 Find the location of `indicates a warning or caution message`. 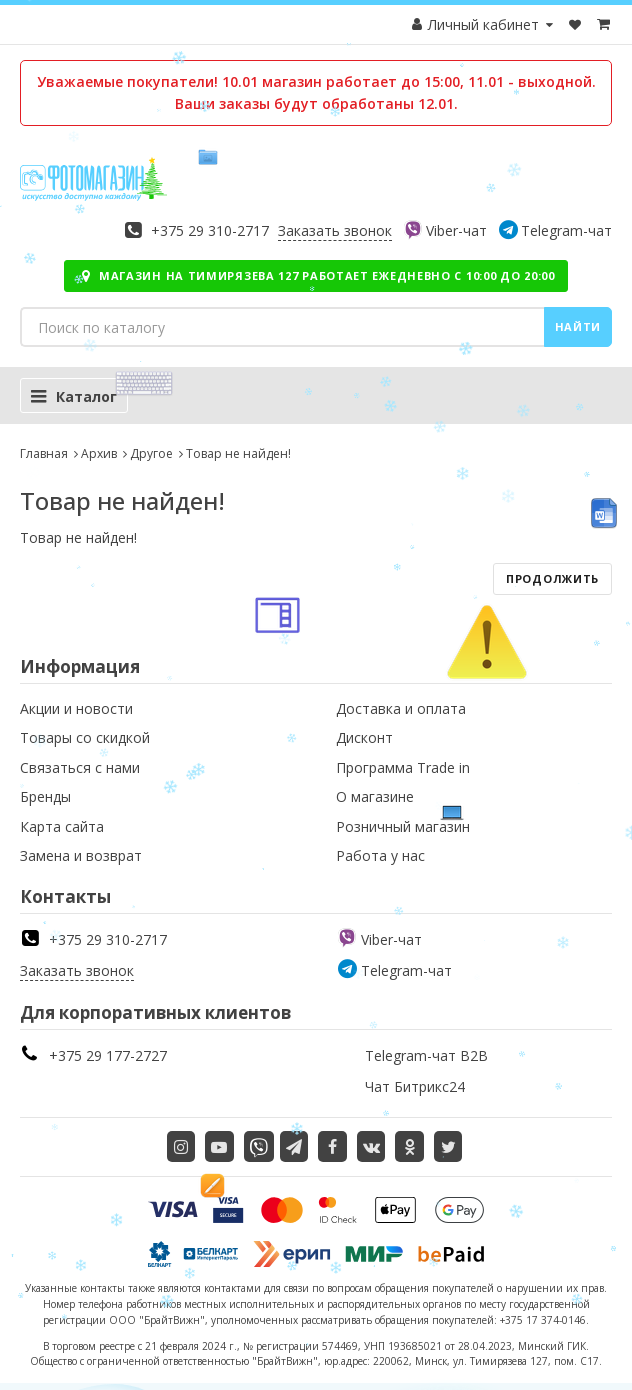

indicates a warning or caution message is located at coordinates (487, 642).